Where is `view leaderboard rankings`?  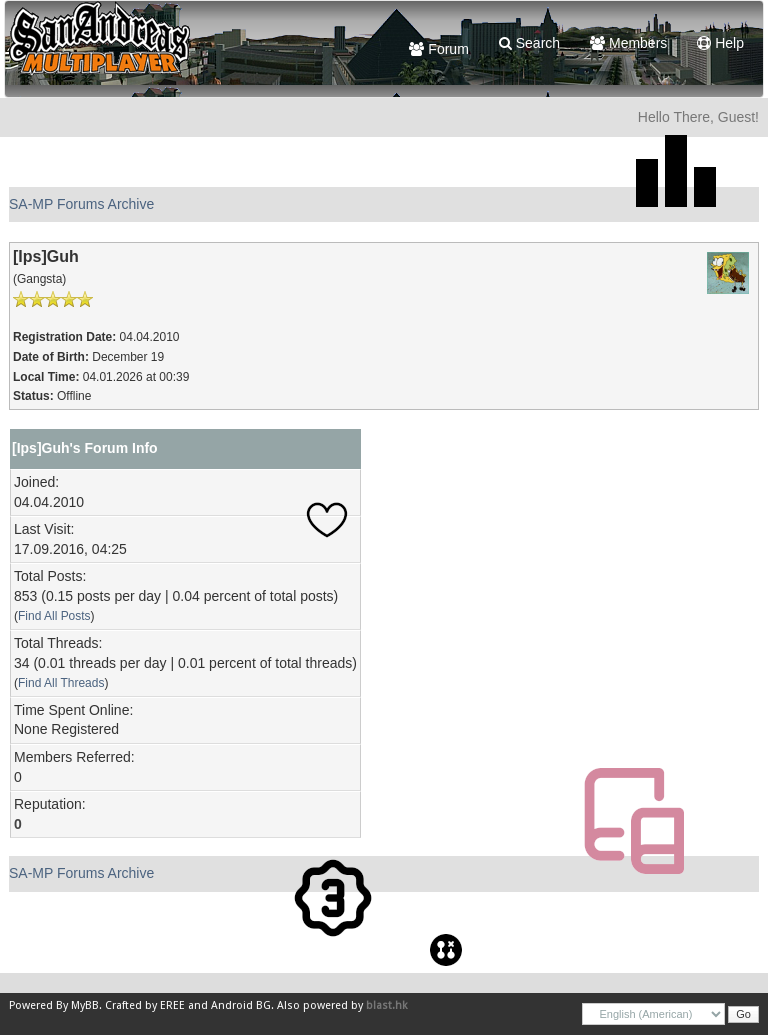 view leaderboard rankings is located at coordinates (676, 171).